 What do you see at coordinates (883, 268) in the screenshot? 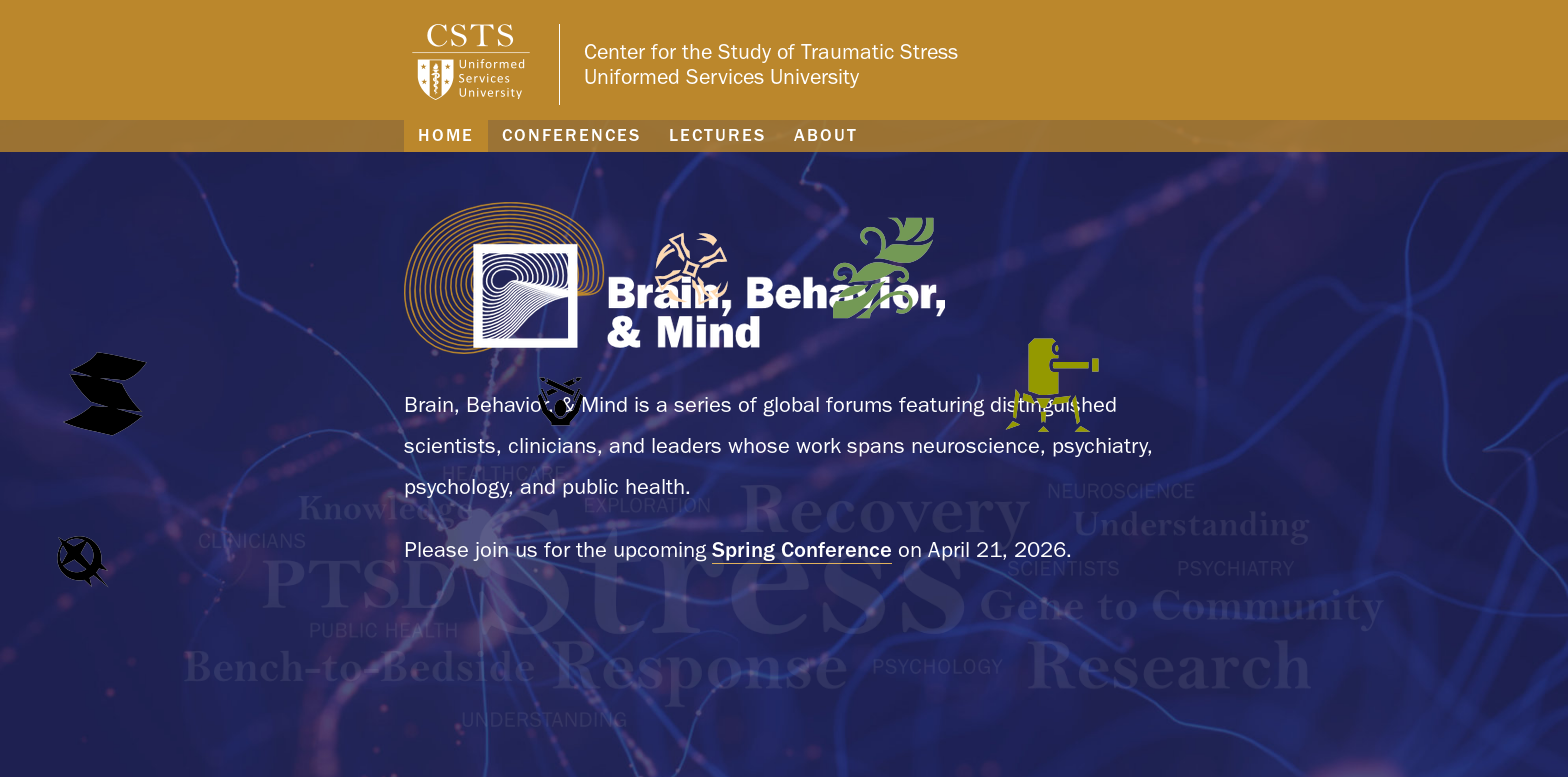
I see `decorative plant or nature-themed game element` at bounding box center [883, 268].